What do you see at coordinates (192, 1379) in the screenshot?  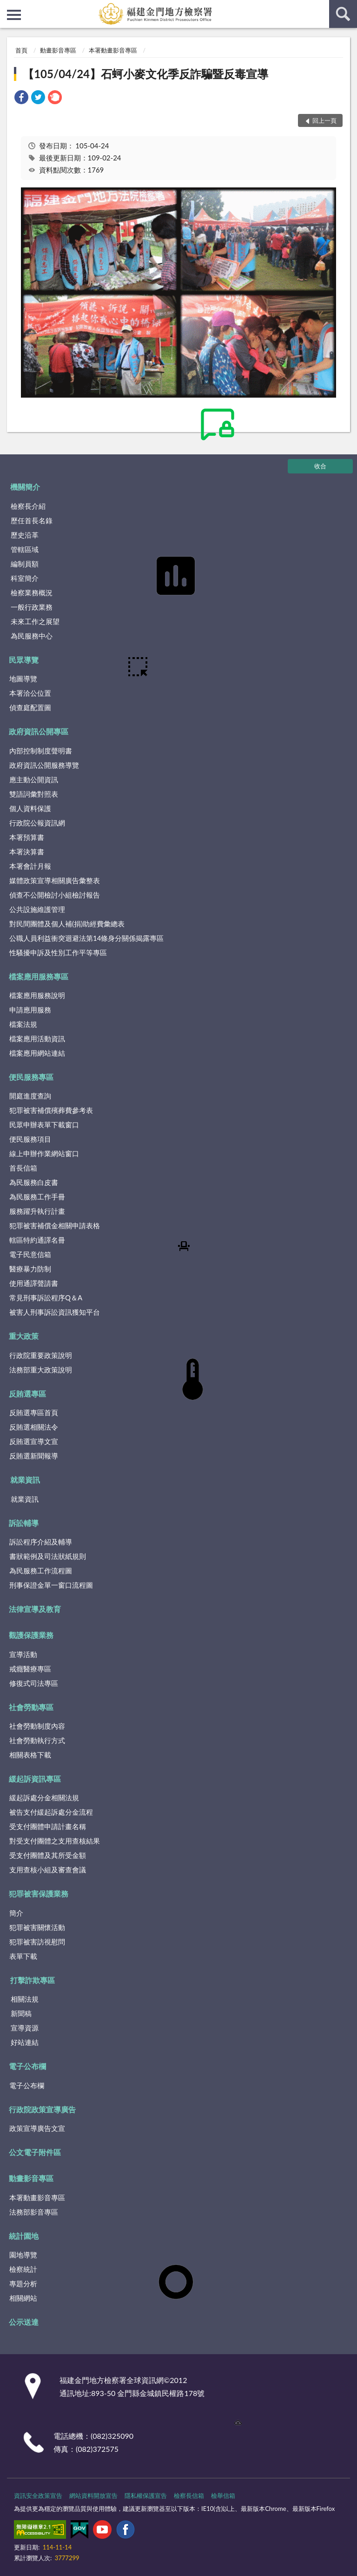 I see `adjust temperature settings` at bounding box center [192, 1379].